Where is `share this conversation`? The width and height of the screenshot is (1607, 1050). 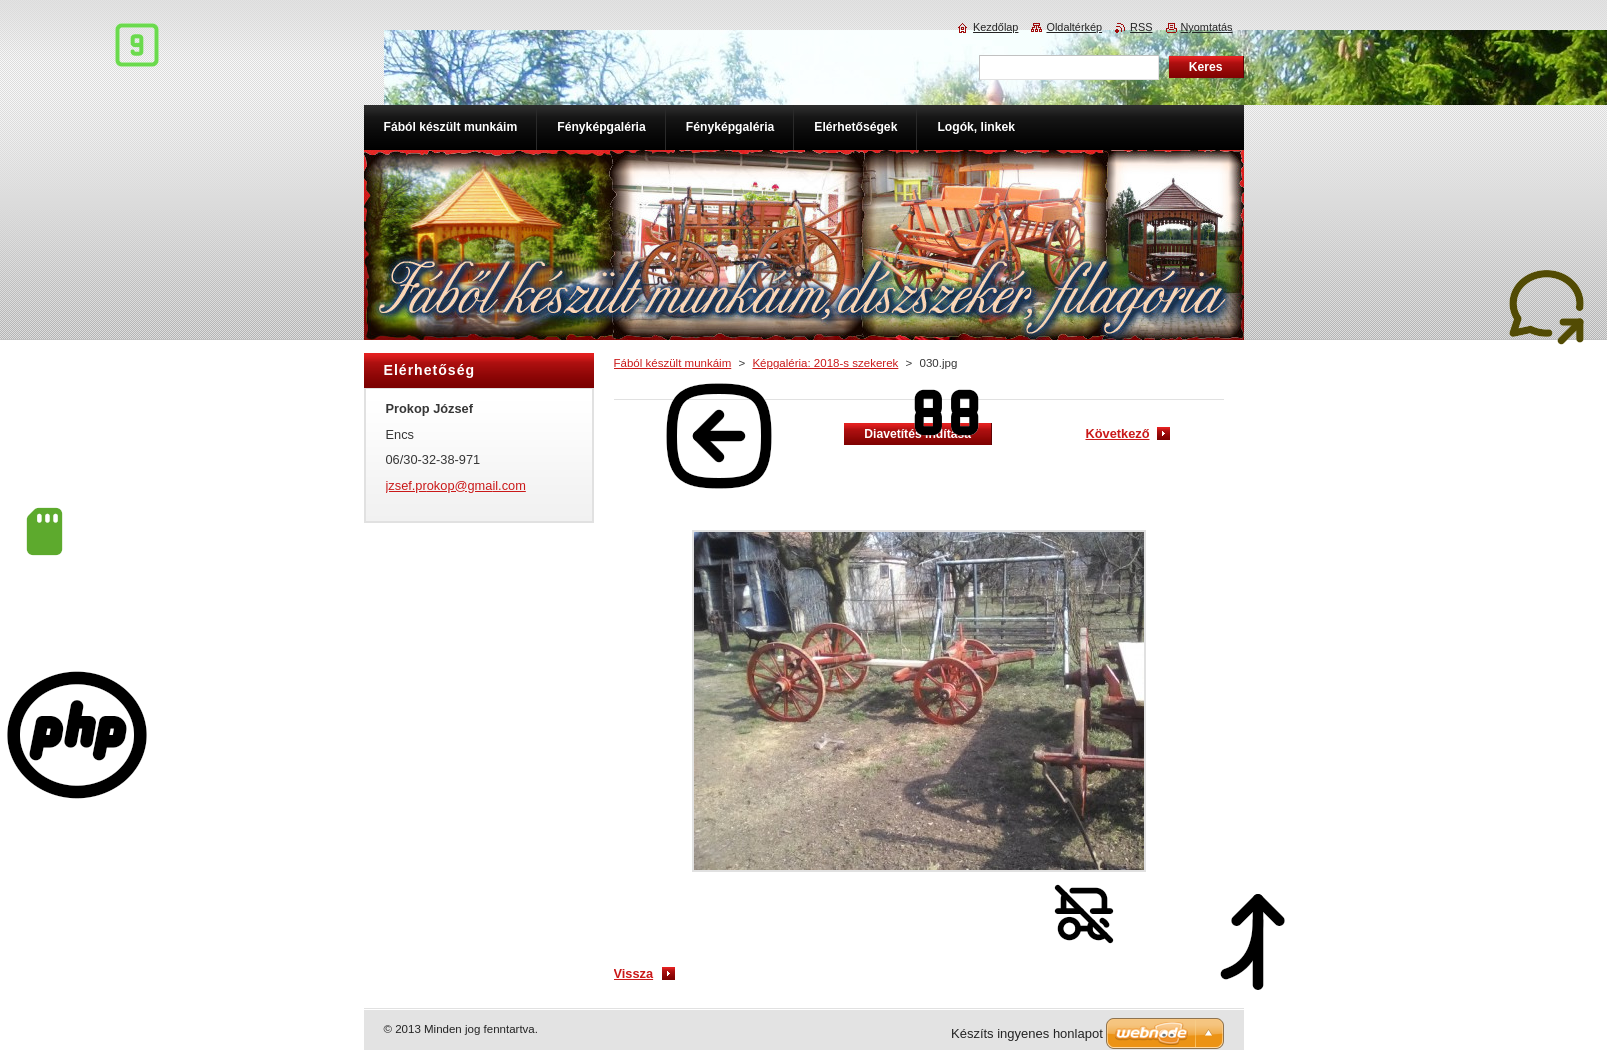 share this conversation is located at coordinates (1546, 303).